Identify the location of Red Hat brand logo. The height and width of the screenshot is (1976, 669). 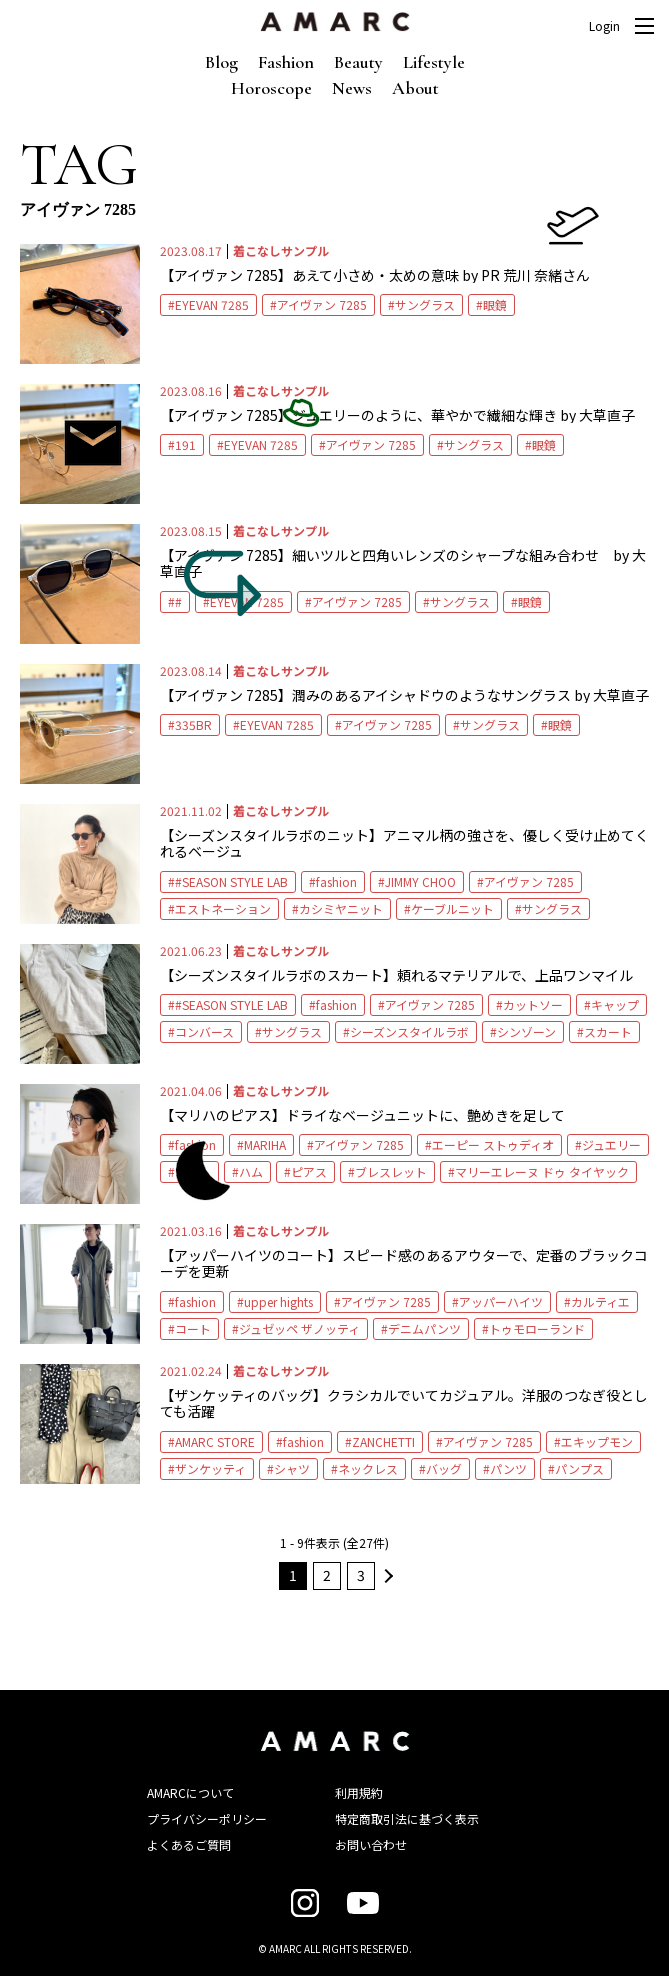
(301, 412).